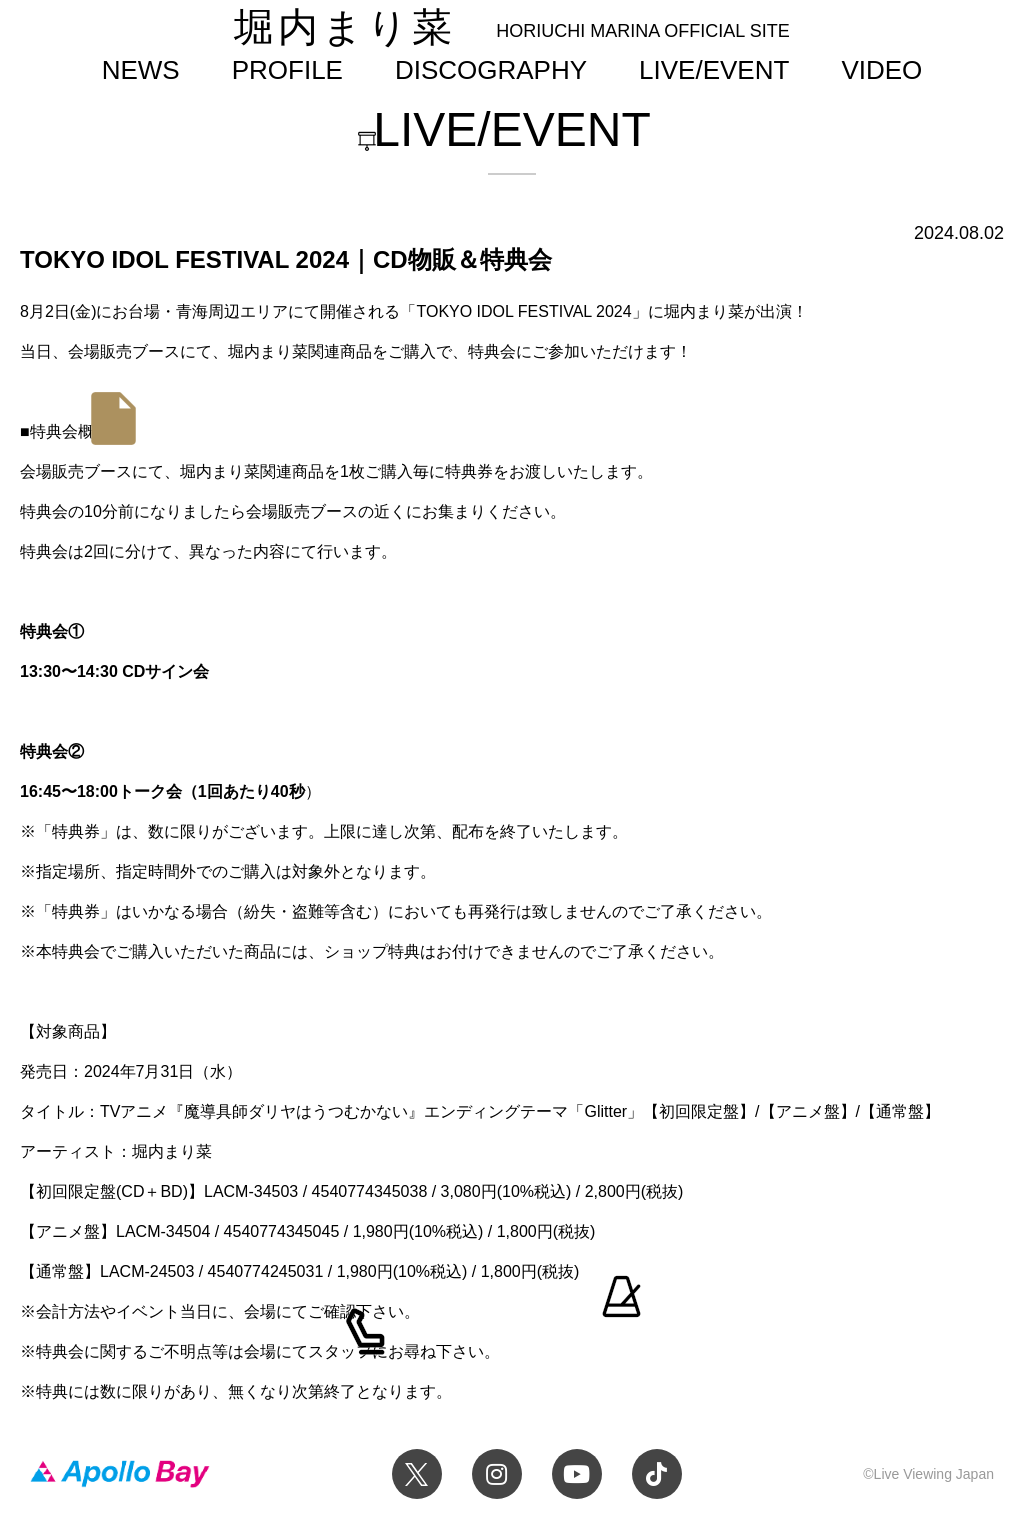 The height and width of the screenshot is (1514, 1024). What do you see at coordinates (621, 1296) in the screenshot?
I see `adjust tempo or timing settings` at bounding box center [621, 1296].